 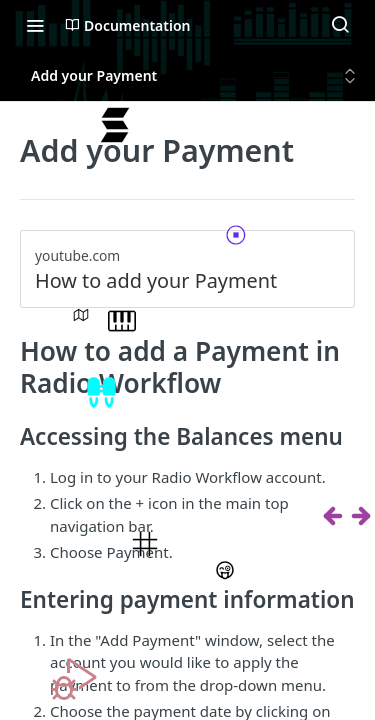 What do you see at coordinates (76, 676) in the screenshot?
I see `start debugging session` at bounding box center [76, 676].